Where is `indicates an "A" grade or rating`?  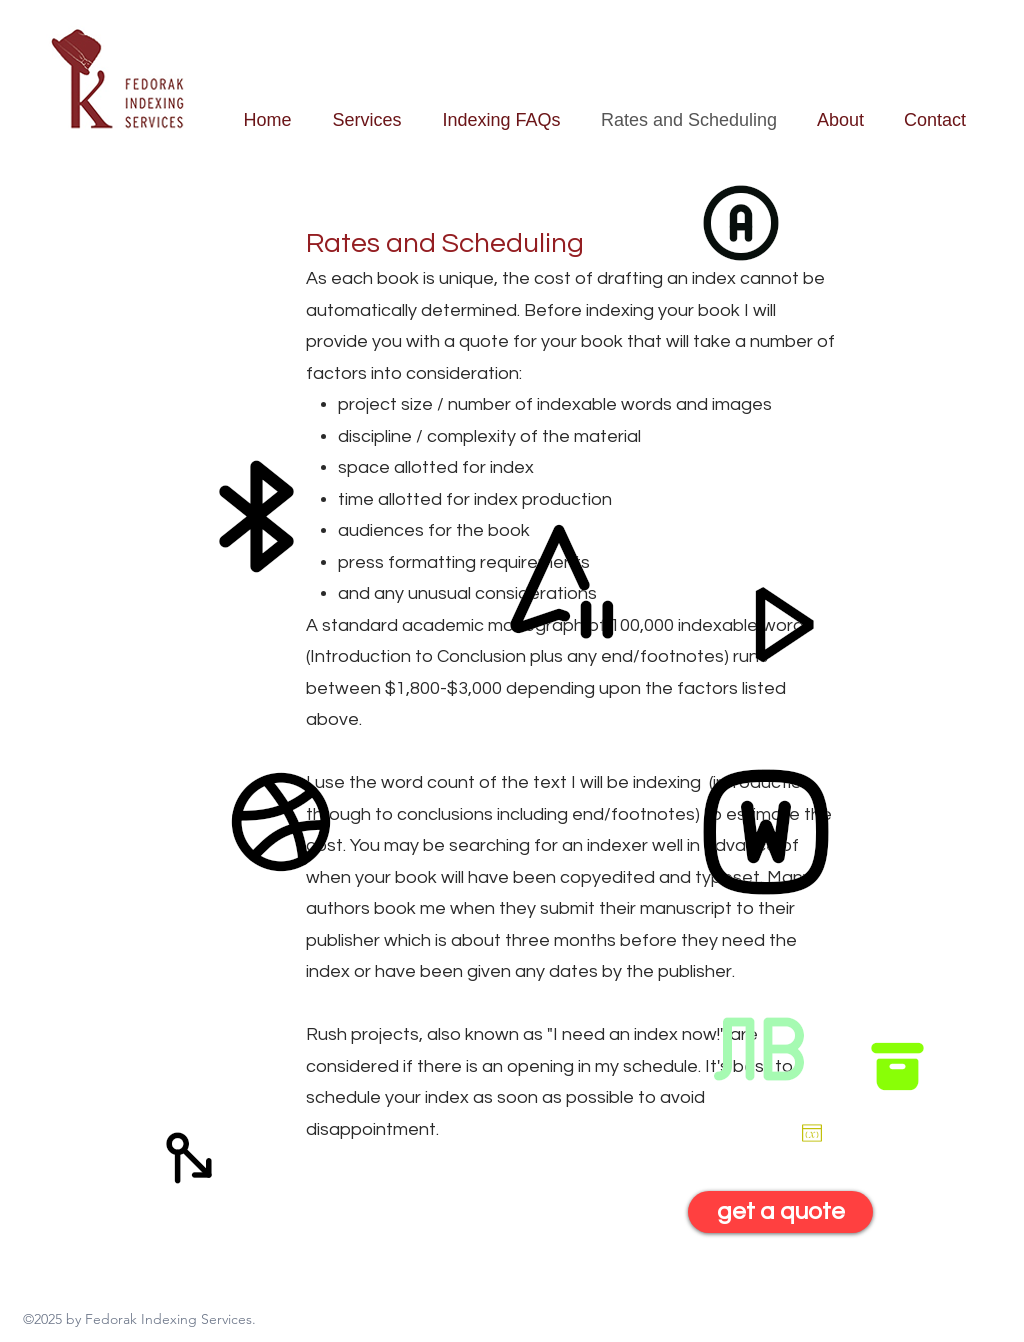
indicates an "A" grade or rating is located at coordinates (741, 223).